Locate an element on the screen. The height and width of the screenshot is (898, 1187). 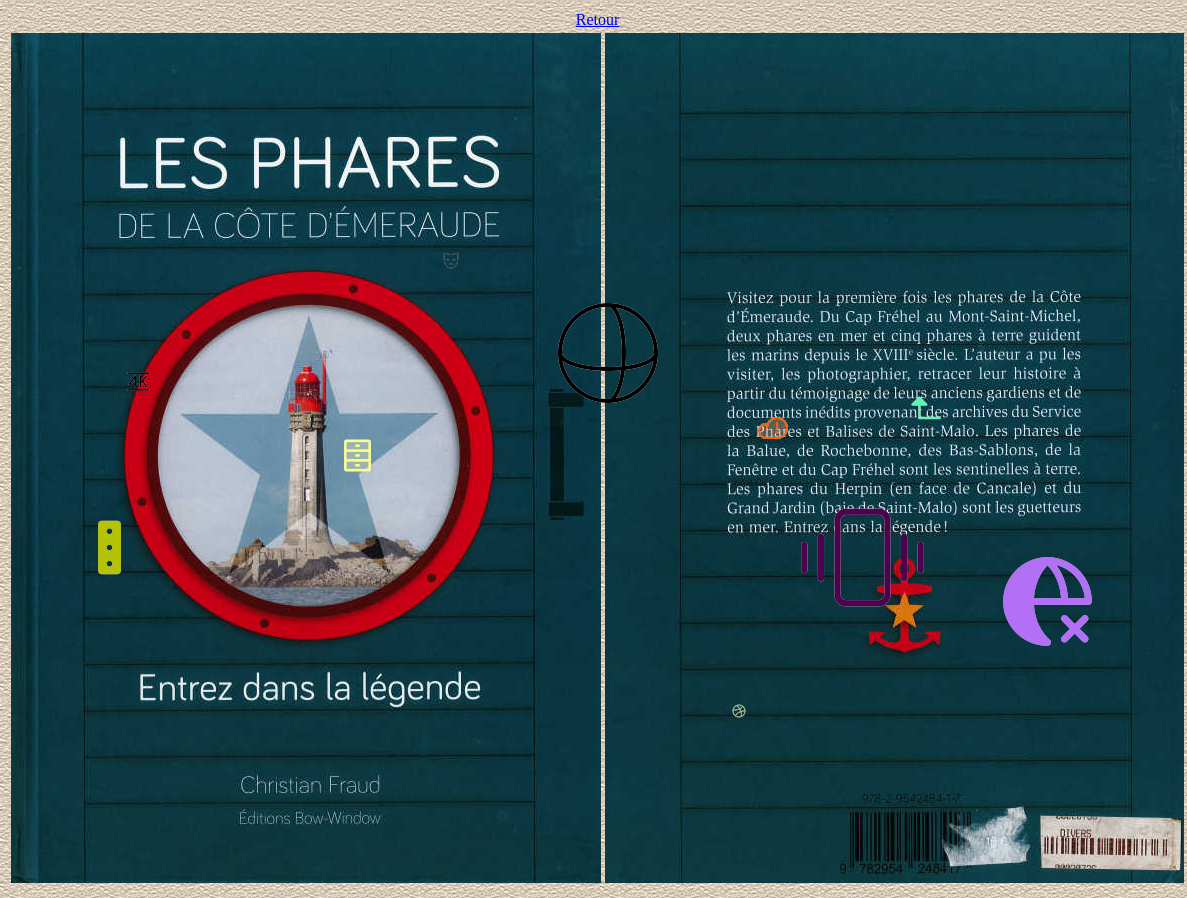
cloud storage warning or issue detected is located at coordinates (773, 428).